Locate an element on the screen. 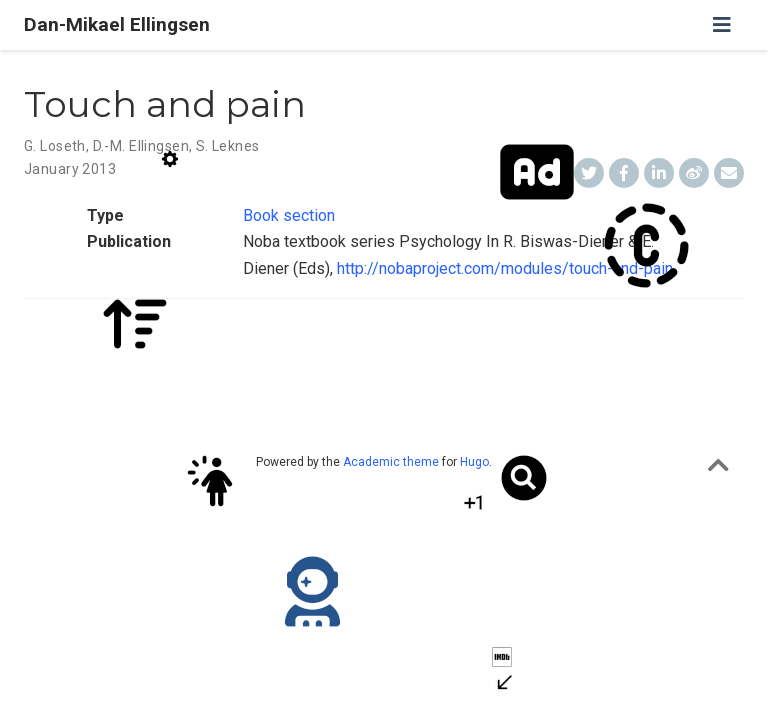 The height and width of the screenshot is (720, 768). indicates an incoming call was received is located at coordinates (504, 682).